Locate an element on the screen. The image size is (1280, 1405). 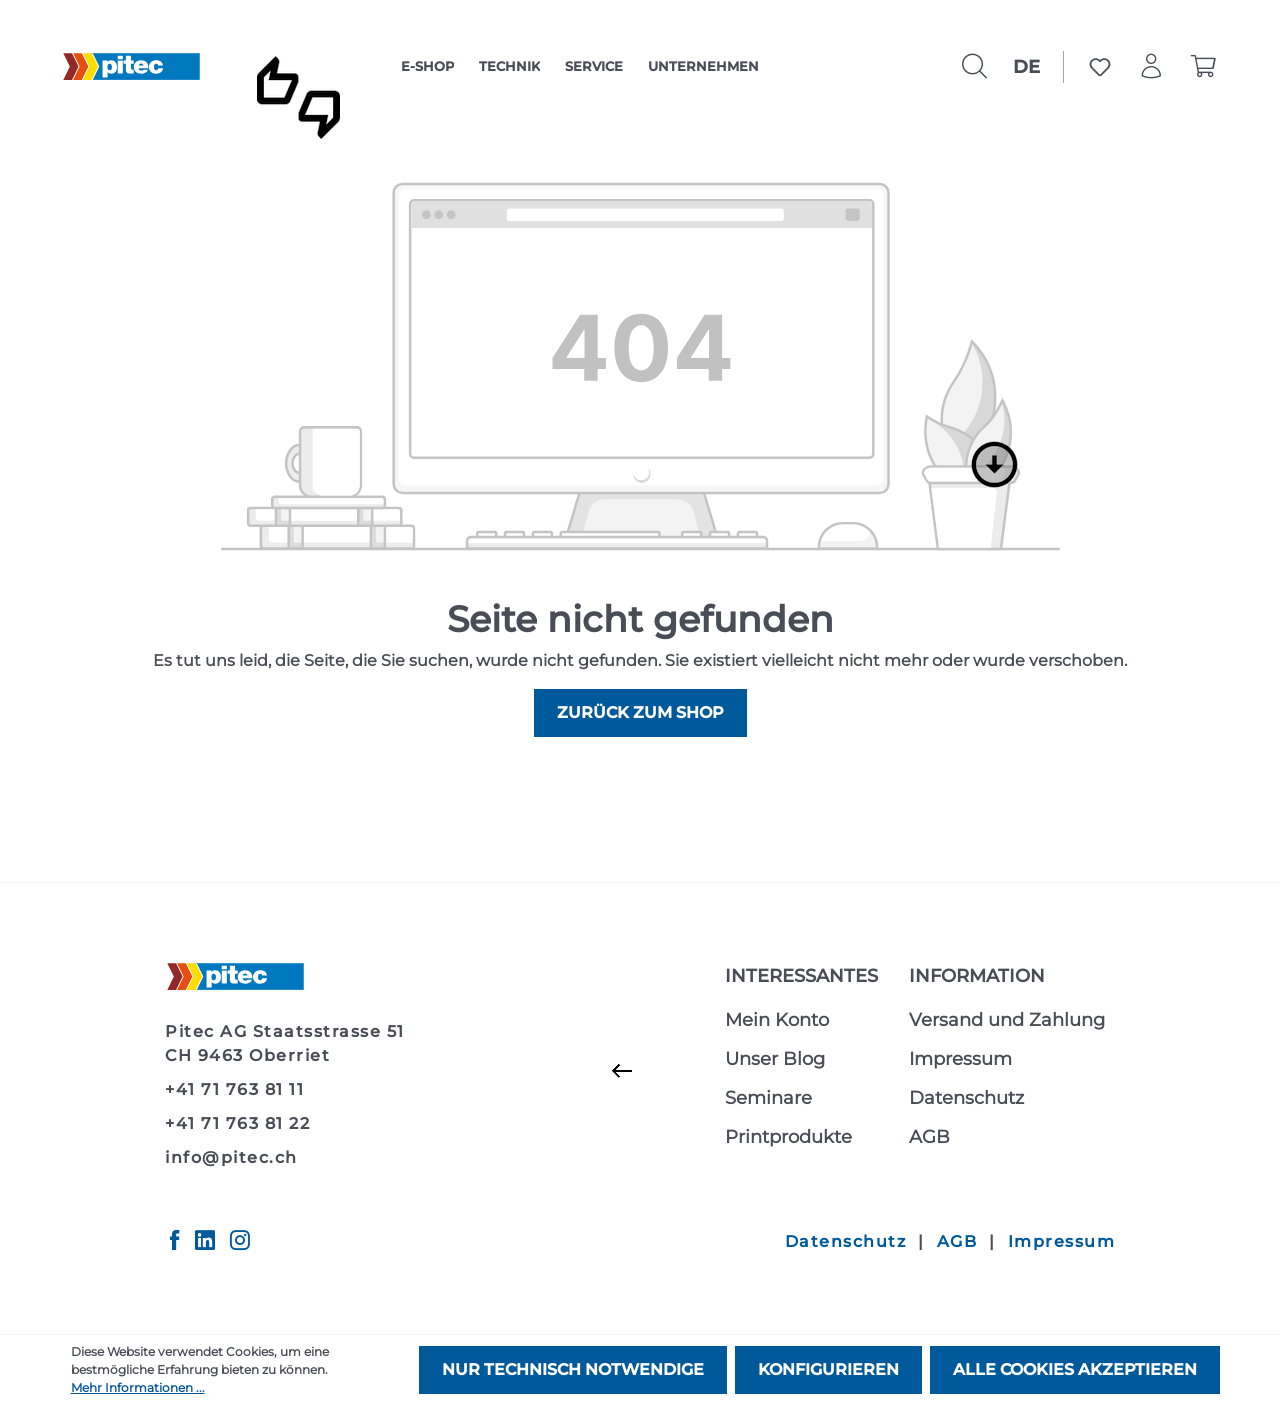
navigate back or return to previous screen is located at coordinates (622, 1071).